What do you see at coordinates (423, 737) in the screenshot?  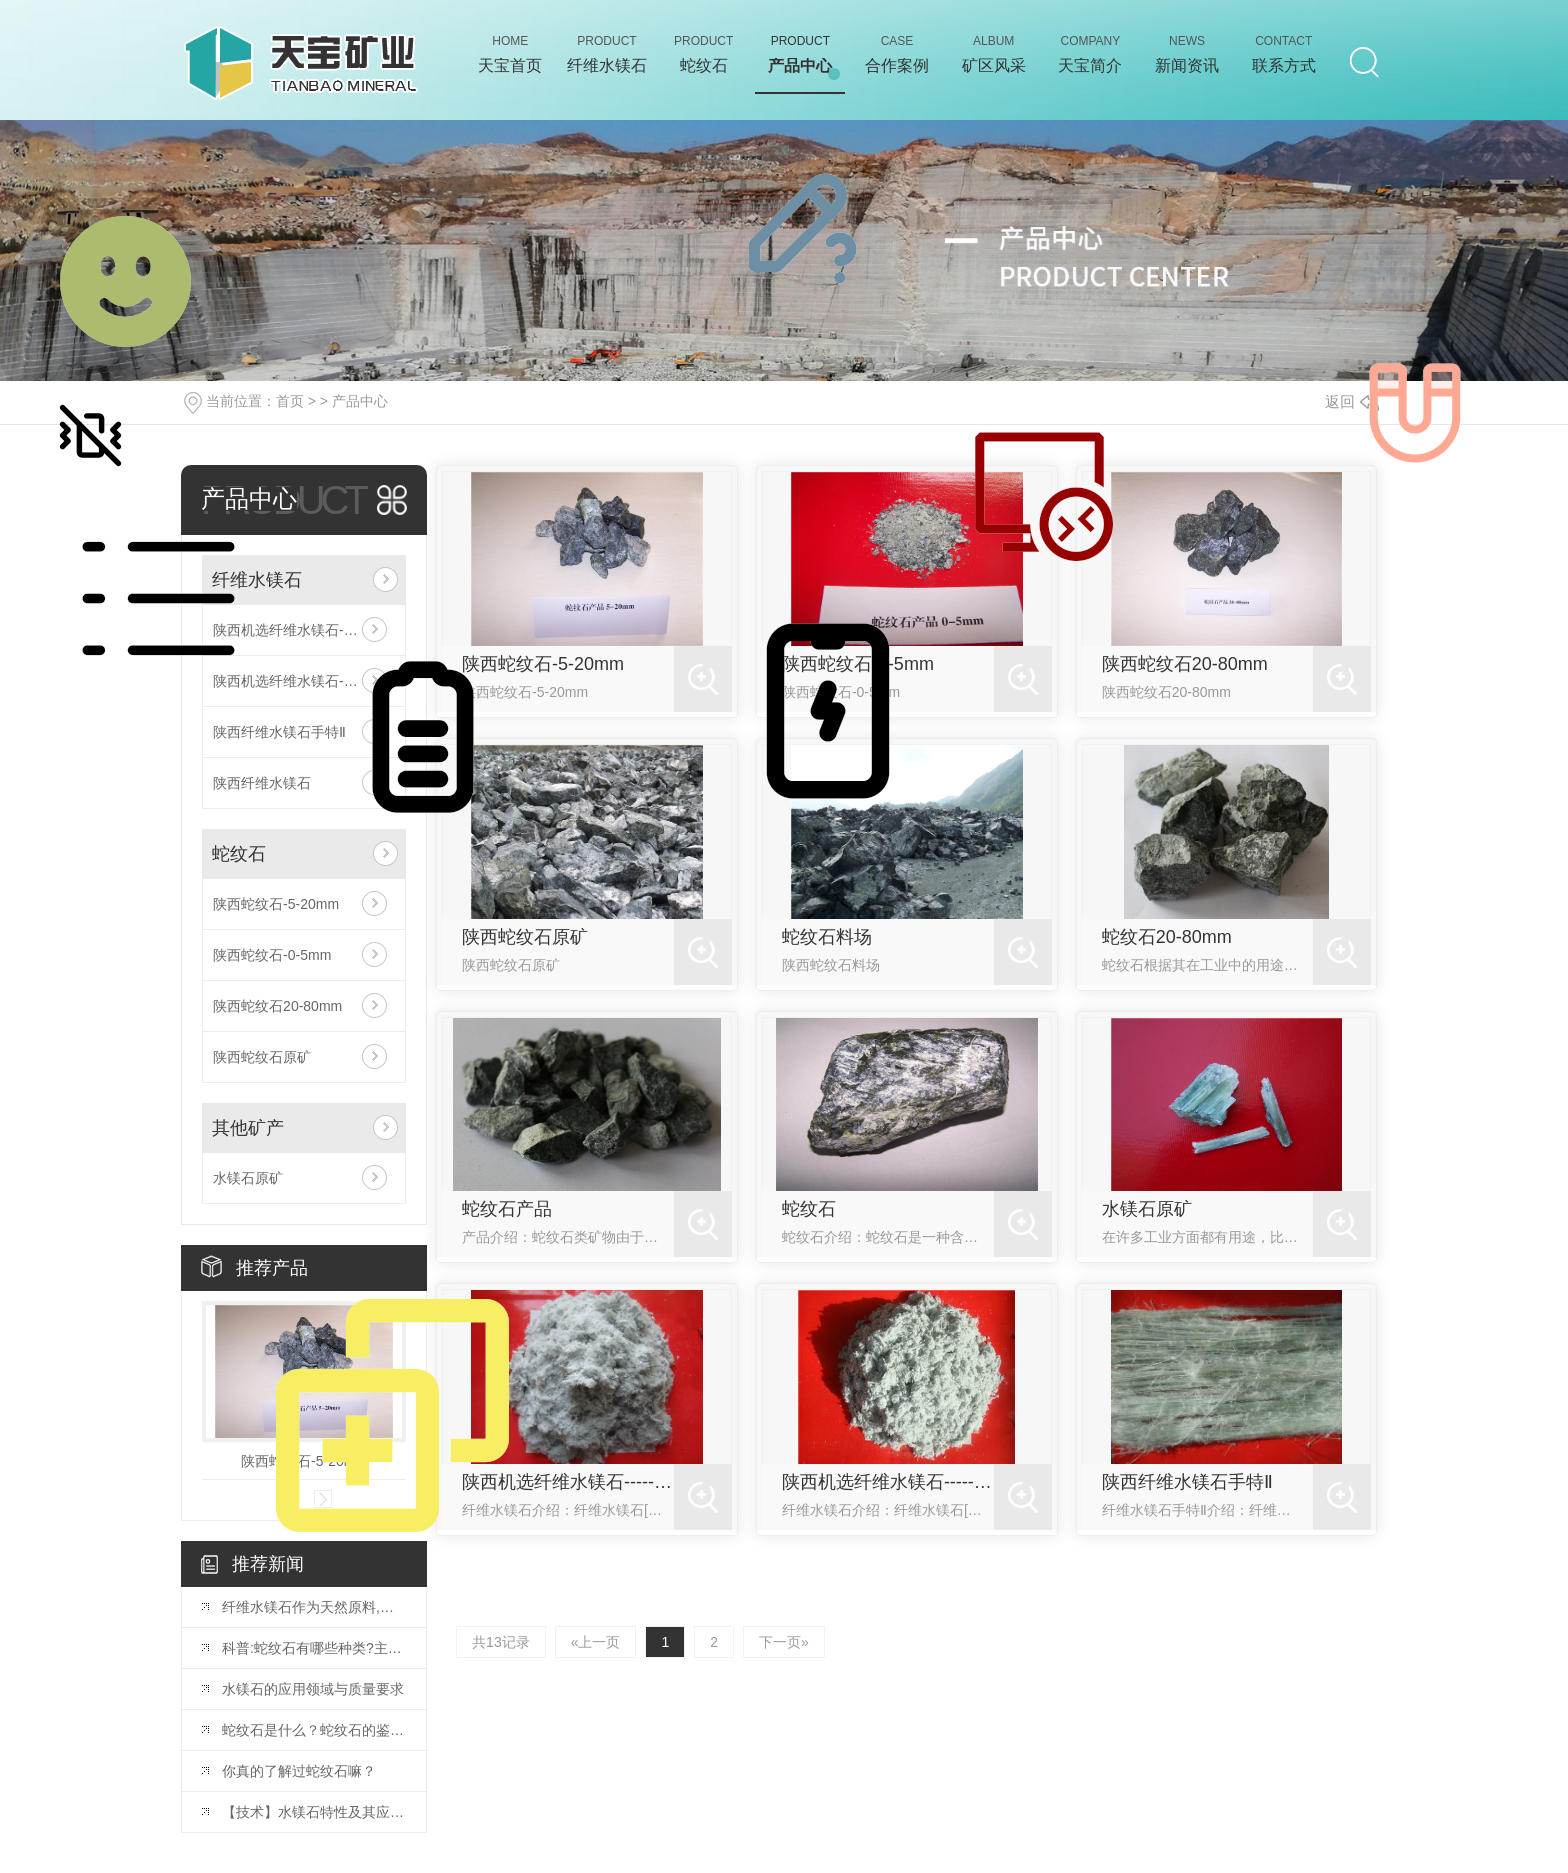 I see `battery level indicator showing medium charge` at bounding box center [423, 737].